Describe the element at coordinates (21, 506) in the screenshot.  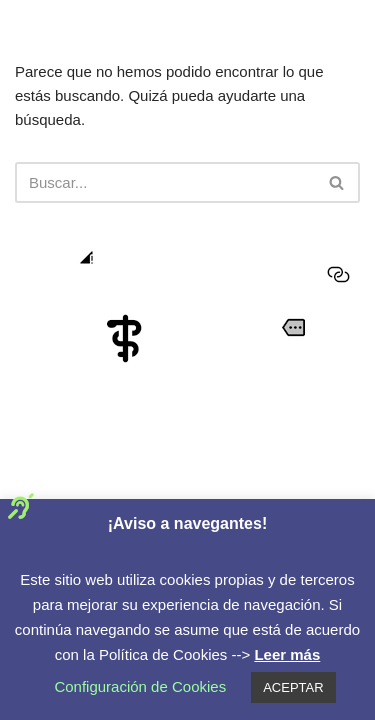
I see `indicates deaf or hard of hearing accessibility option` at that location.